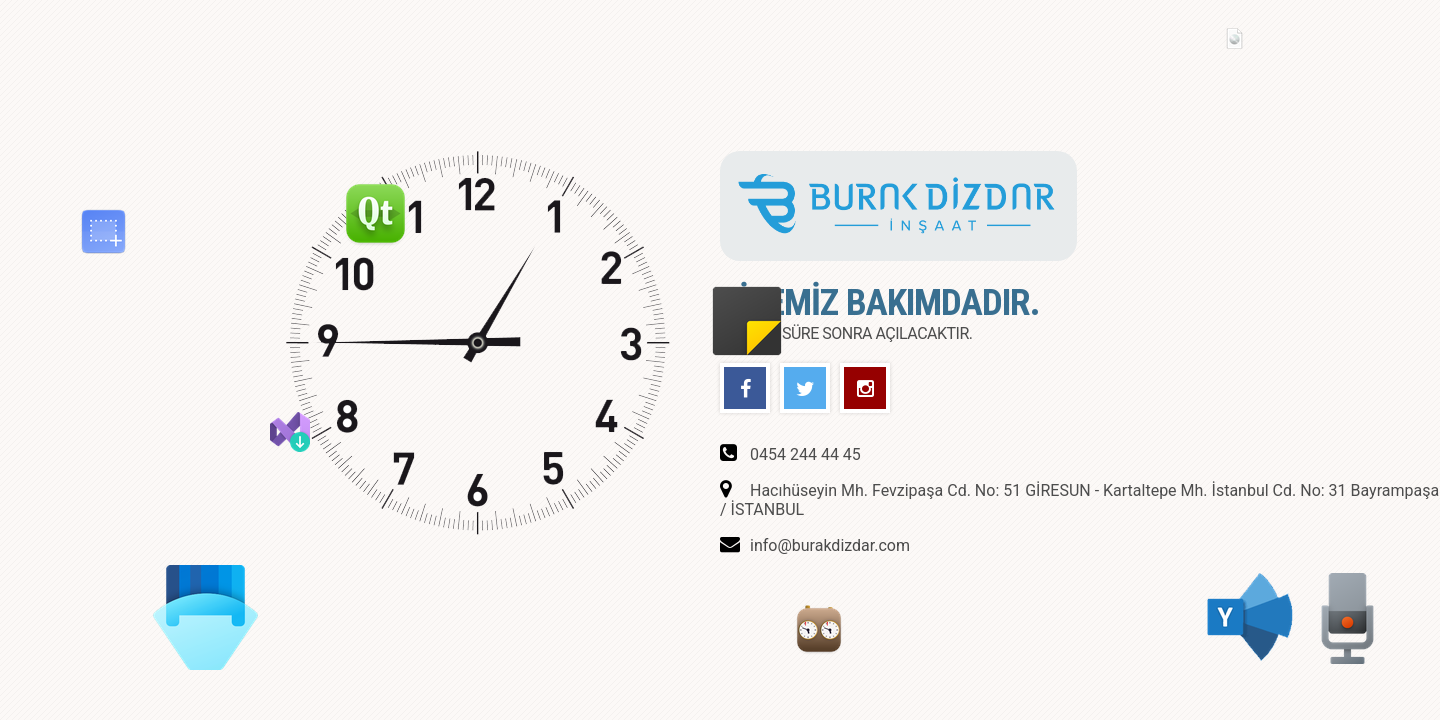 Image resolution: width=1440 pixels, height=720 pixels. I want to click on open the warehouse app for managing software packages, so click(205, 617).